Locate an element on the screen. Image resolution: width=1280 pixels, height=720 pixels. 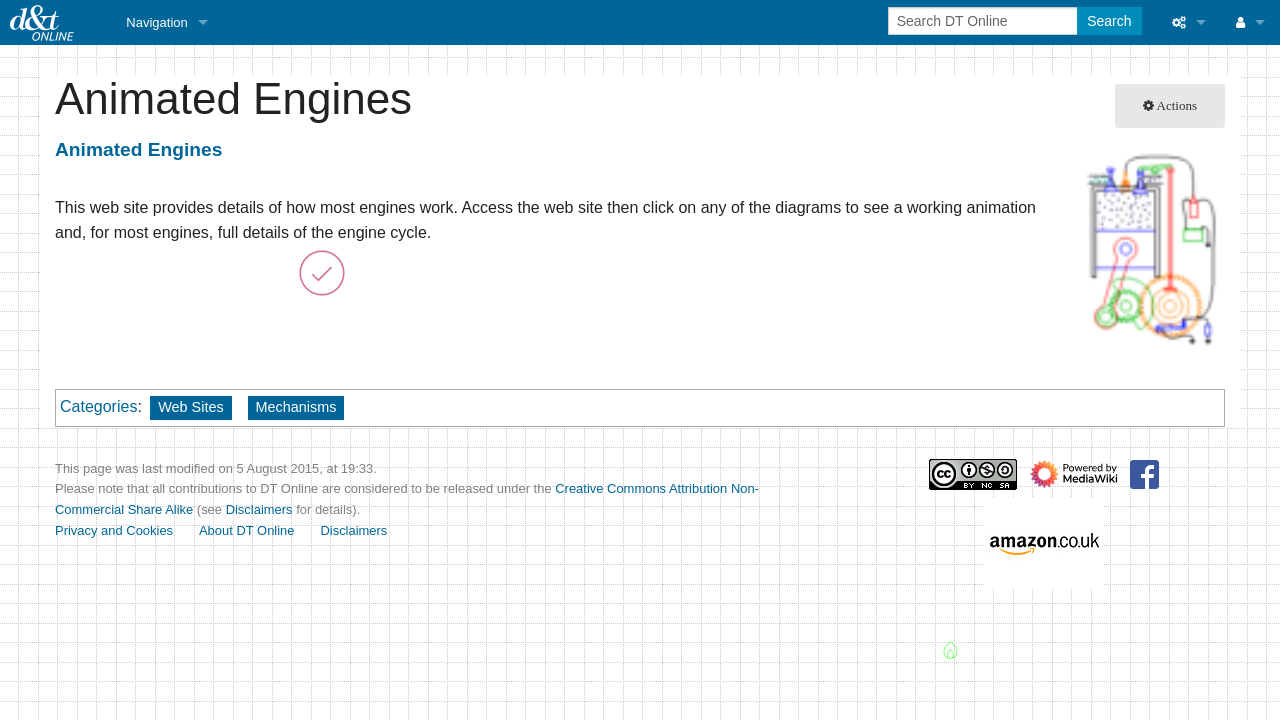
indicates trending or hot content is located at coordinates (950, 650).